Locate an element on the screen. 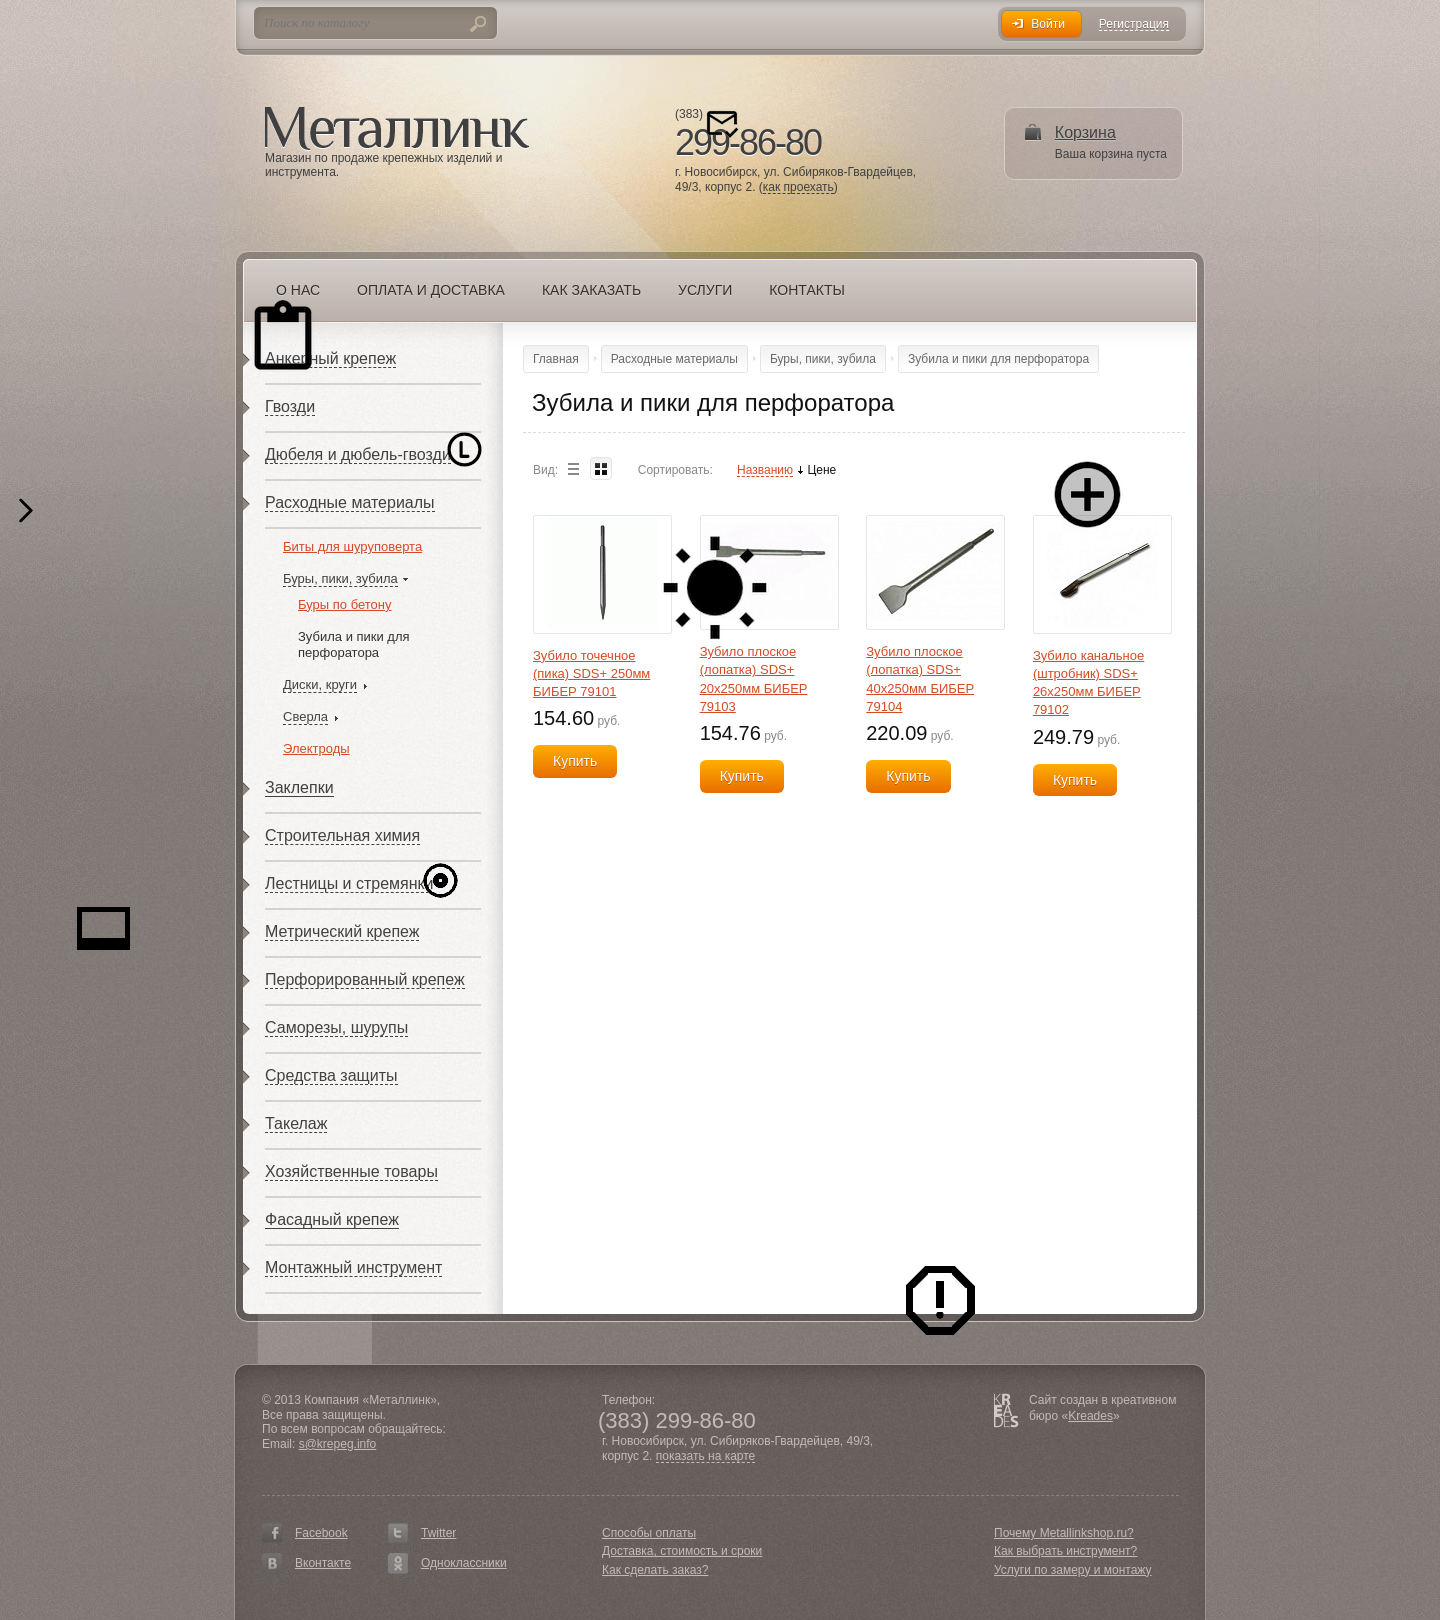 This screenshot has width=1440, height=1620. indicates an email error or delivery failure is located at coordinates (940, 1300).